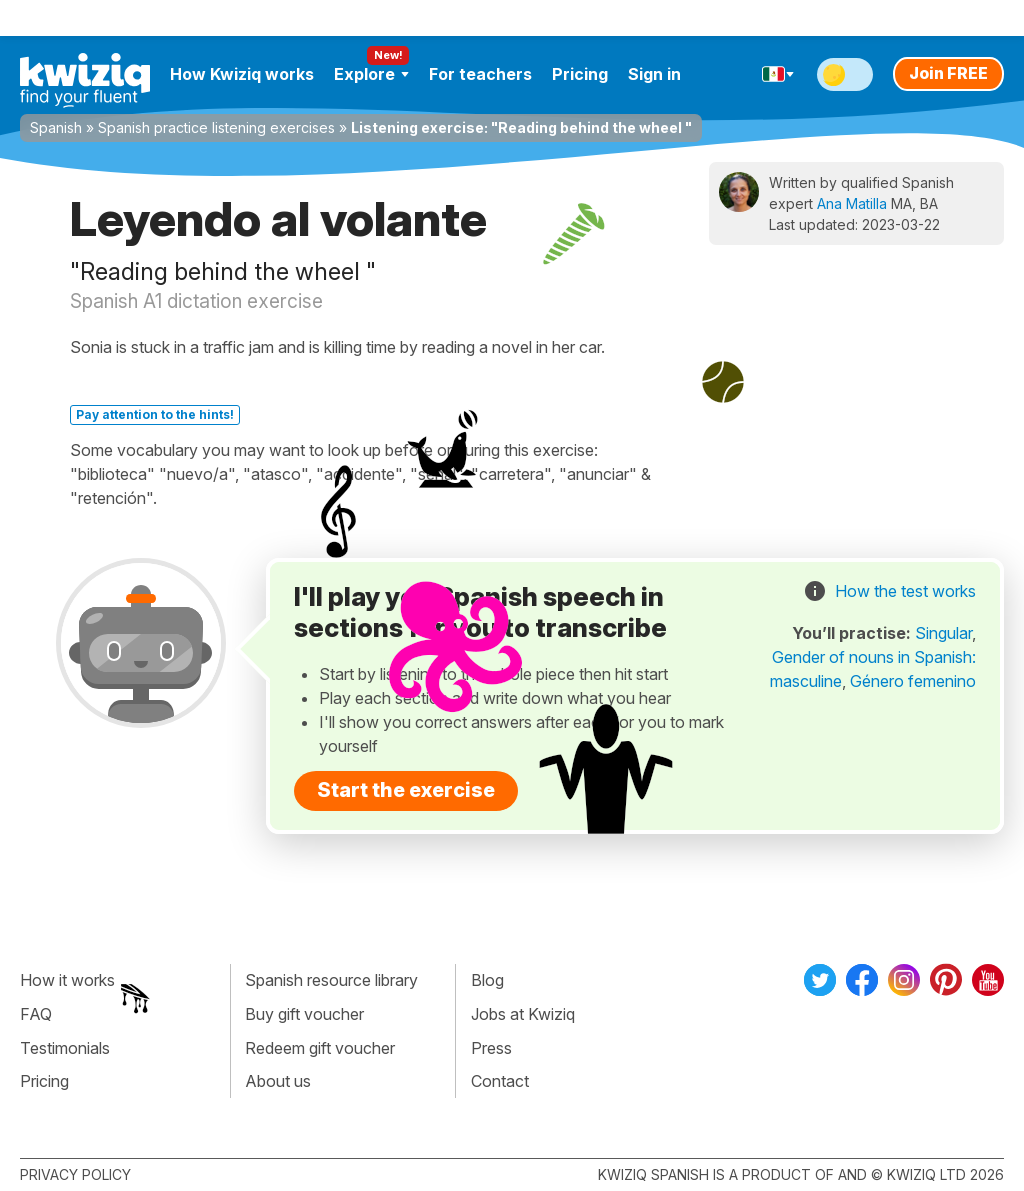  I want to click on access tennis or sports-related features, so click(723, 382).